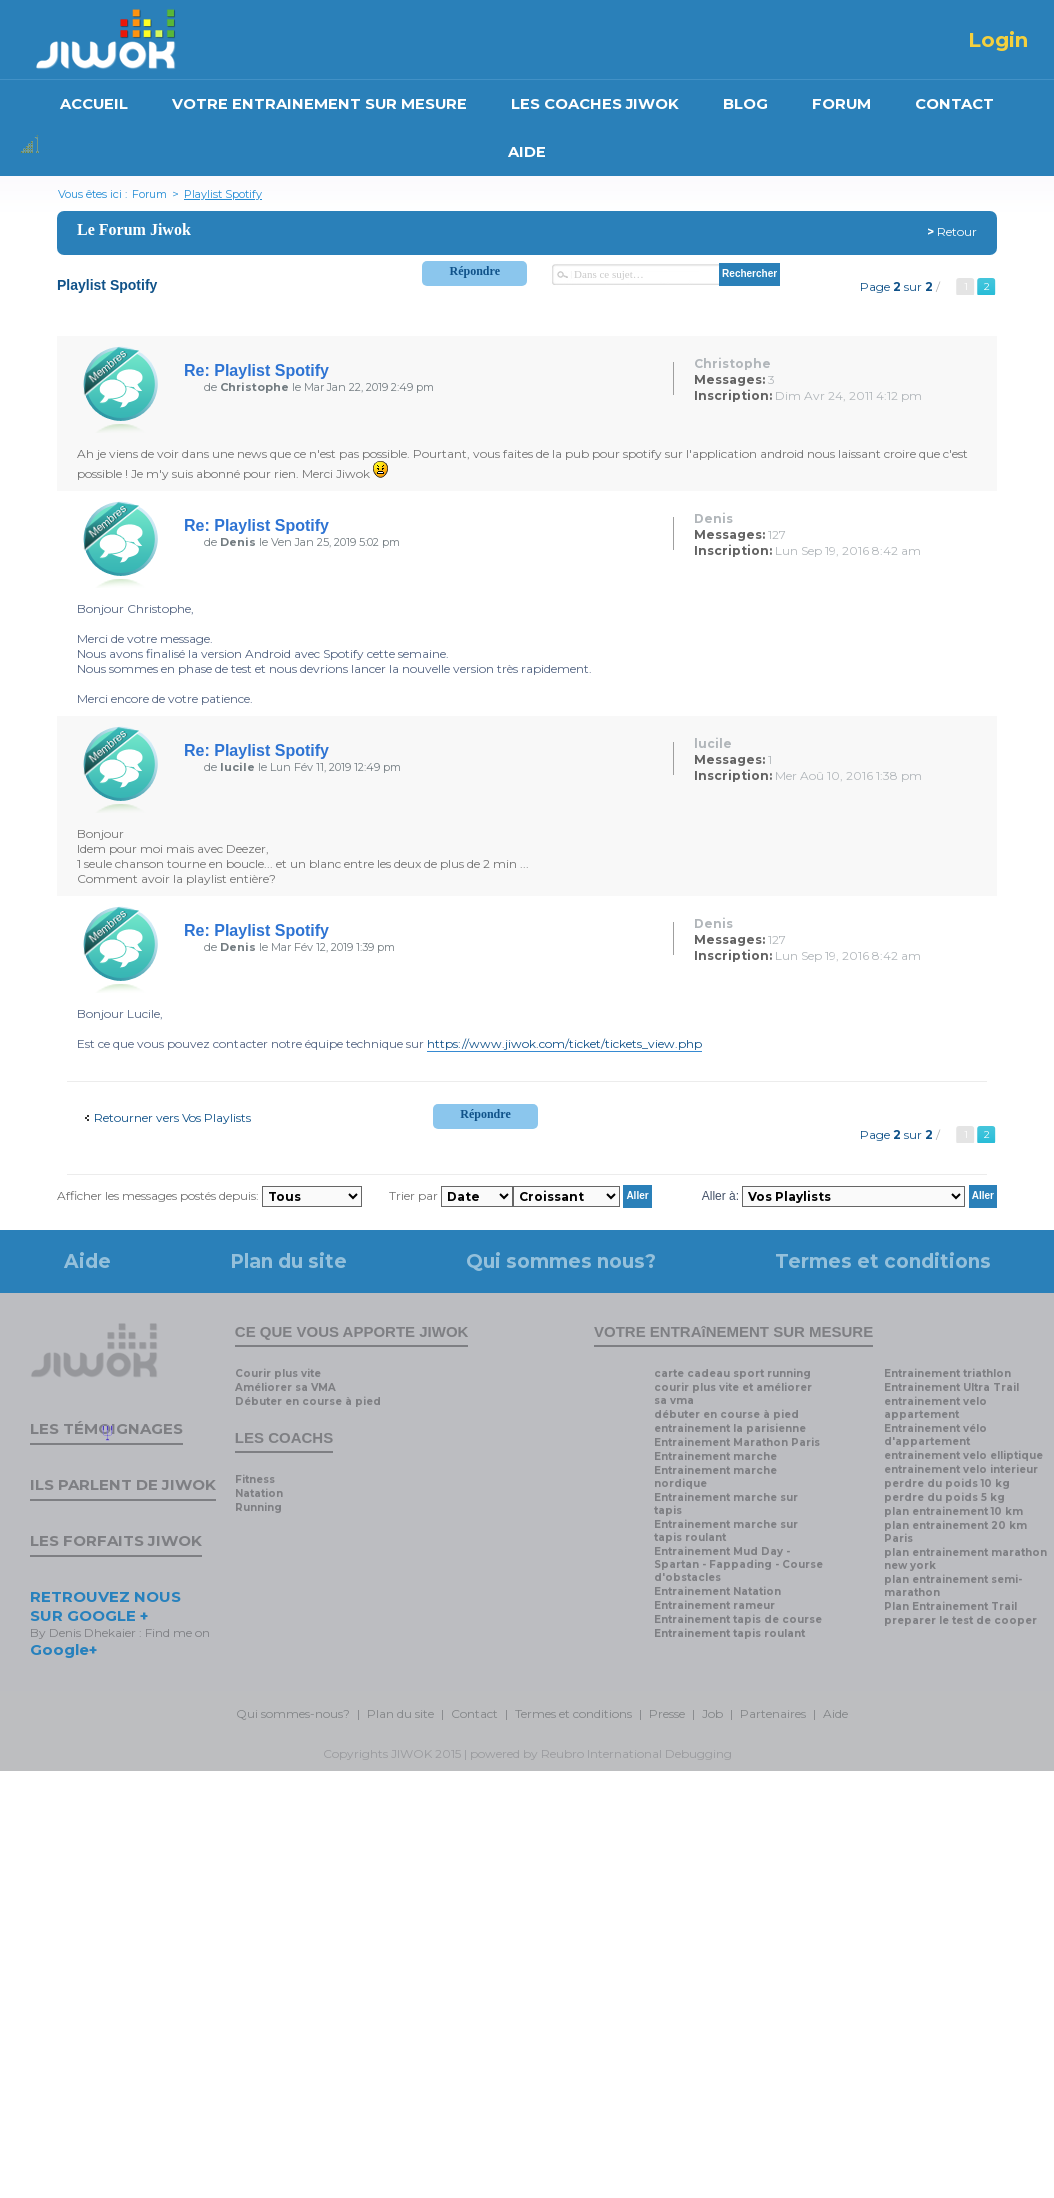 The image size is (1054, 2198). What do you see at coordinates (30, 144) in the screenshot?
I see `reach the end of a level or stage` at bounding box center [30, 144].